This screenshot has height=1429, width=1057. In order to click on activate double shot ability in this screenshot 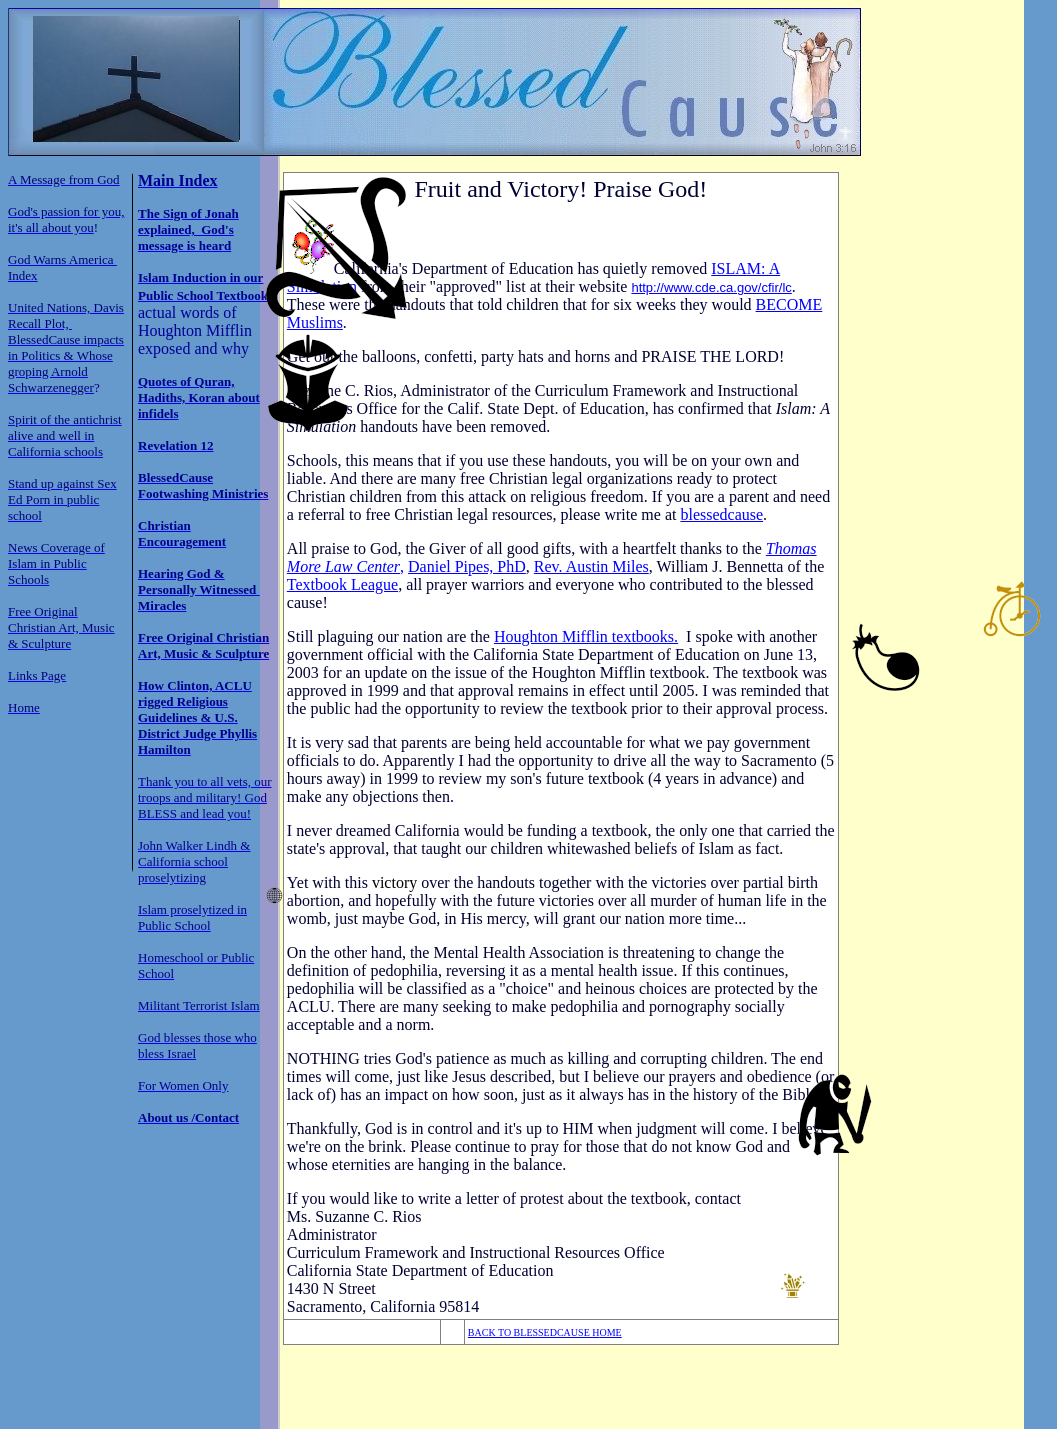, I will do `click(336, 248)`.